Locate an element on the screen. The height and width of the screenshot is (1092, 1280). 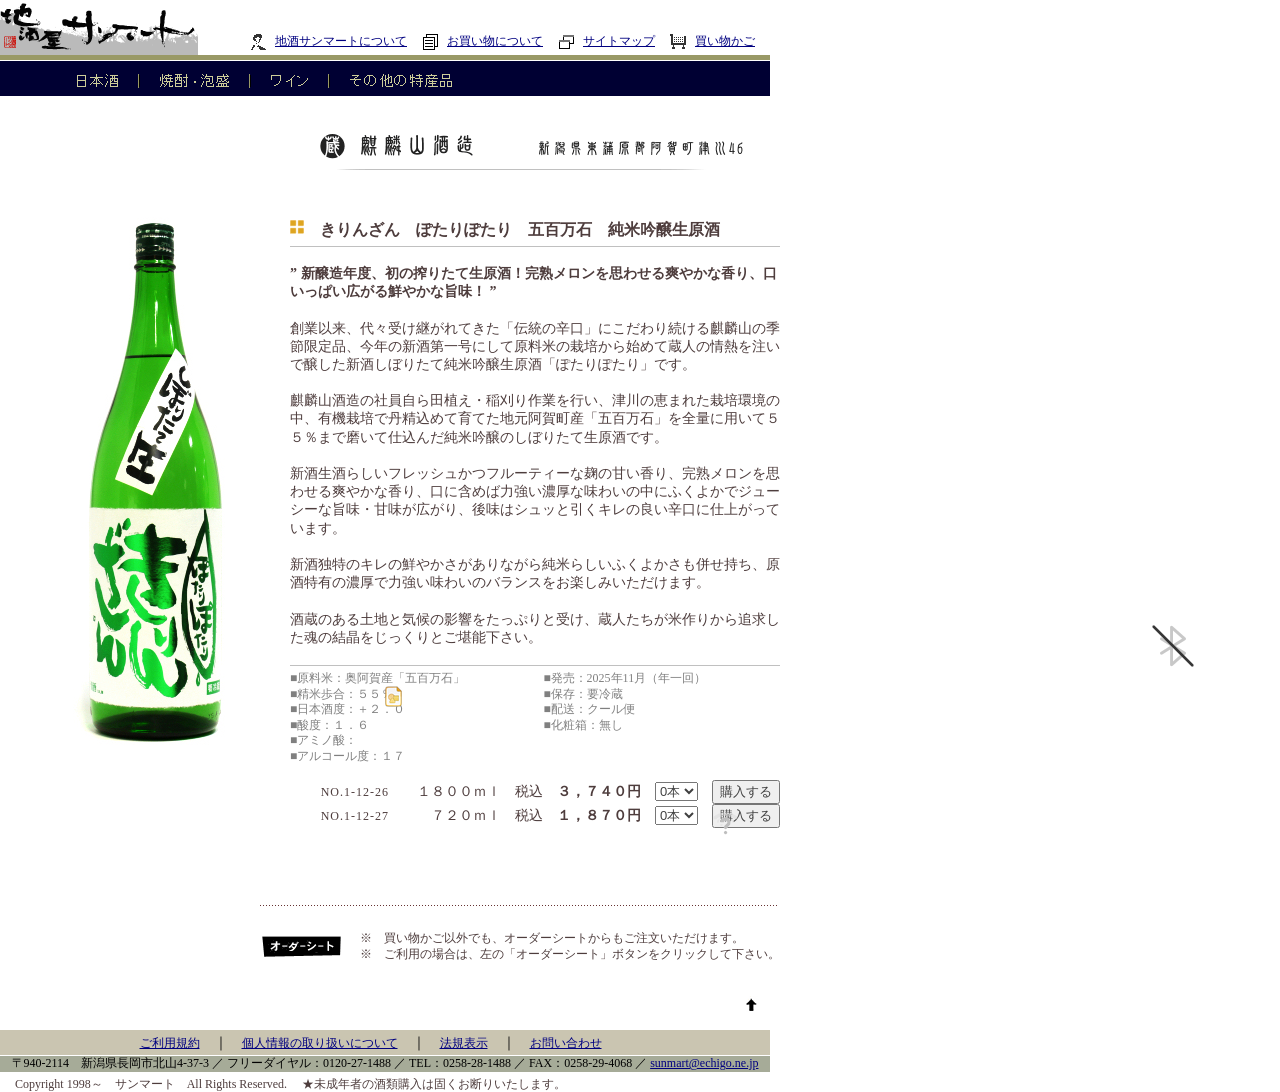
indicates no network route available is located at coordinates (725, 822).